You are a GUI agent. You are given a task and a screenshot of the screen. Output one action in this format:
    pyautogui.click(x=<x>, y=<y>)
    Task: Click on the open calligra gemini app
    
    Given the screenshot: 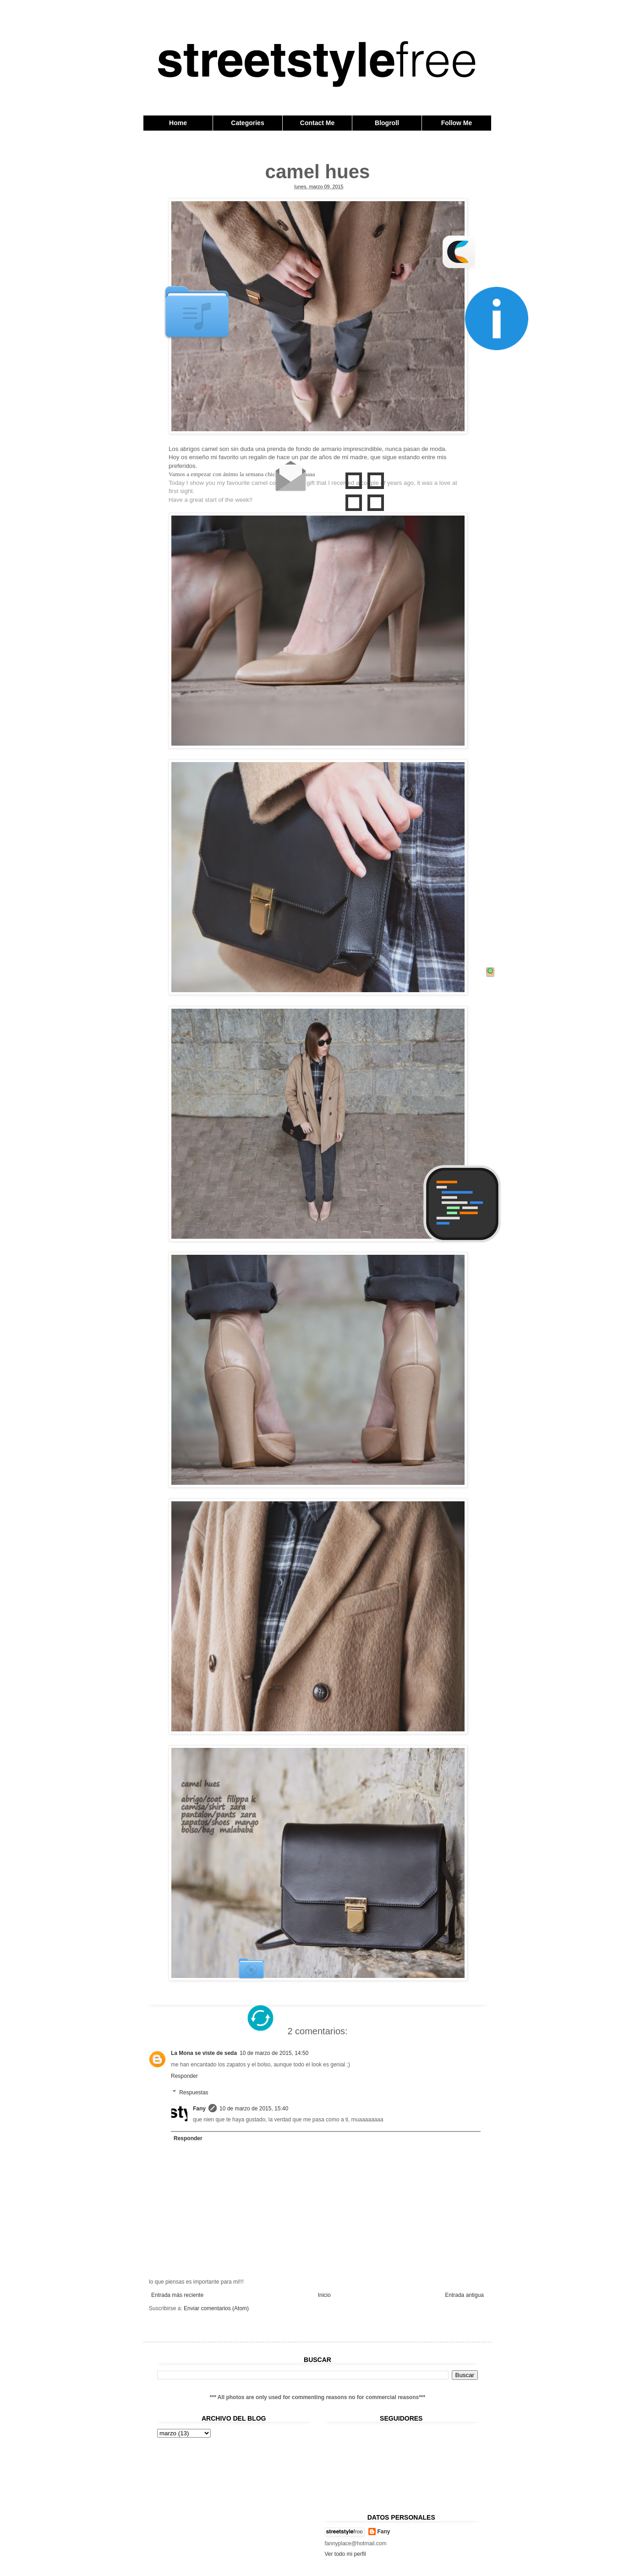 What is the action you would take?
    pyautogui.click(x=459, y=252)
    